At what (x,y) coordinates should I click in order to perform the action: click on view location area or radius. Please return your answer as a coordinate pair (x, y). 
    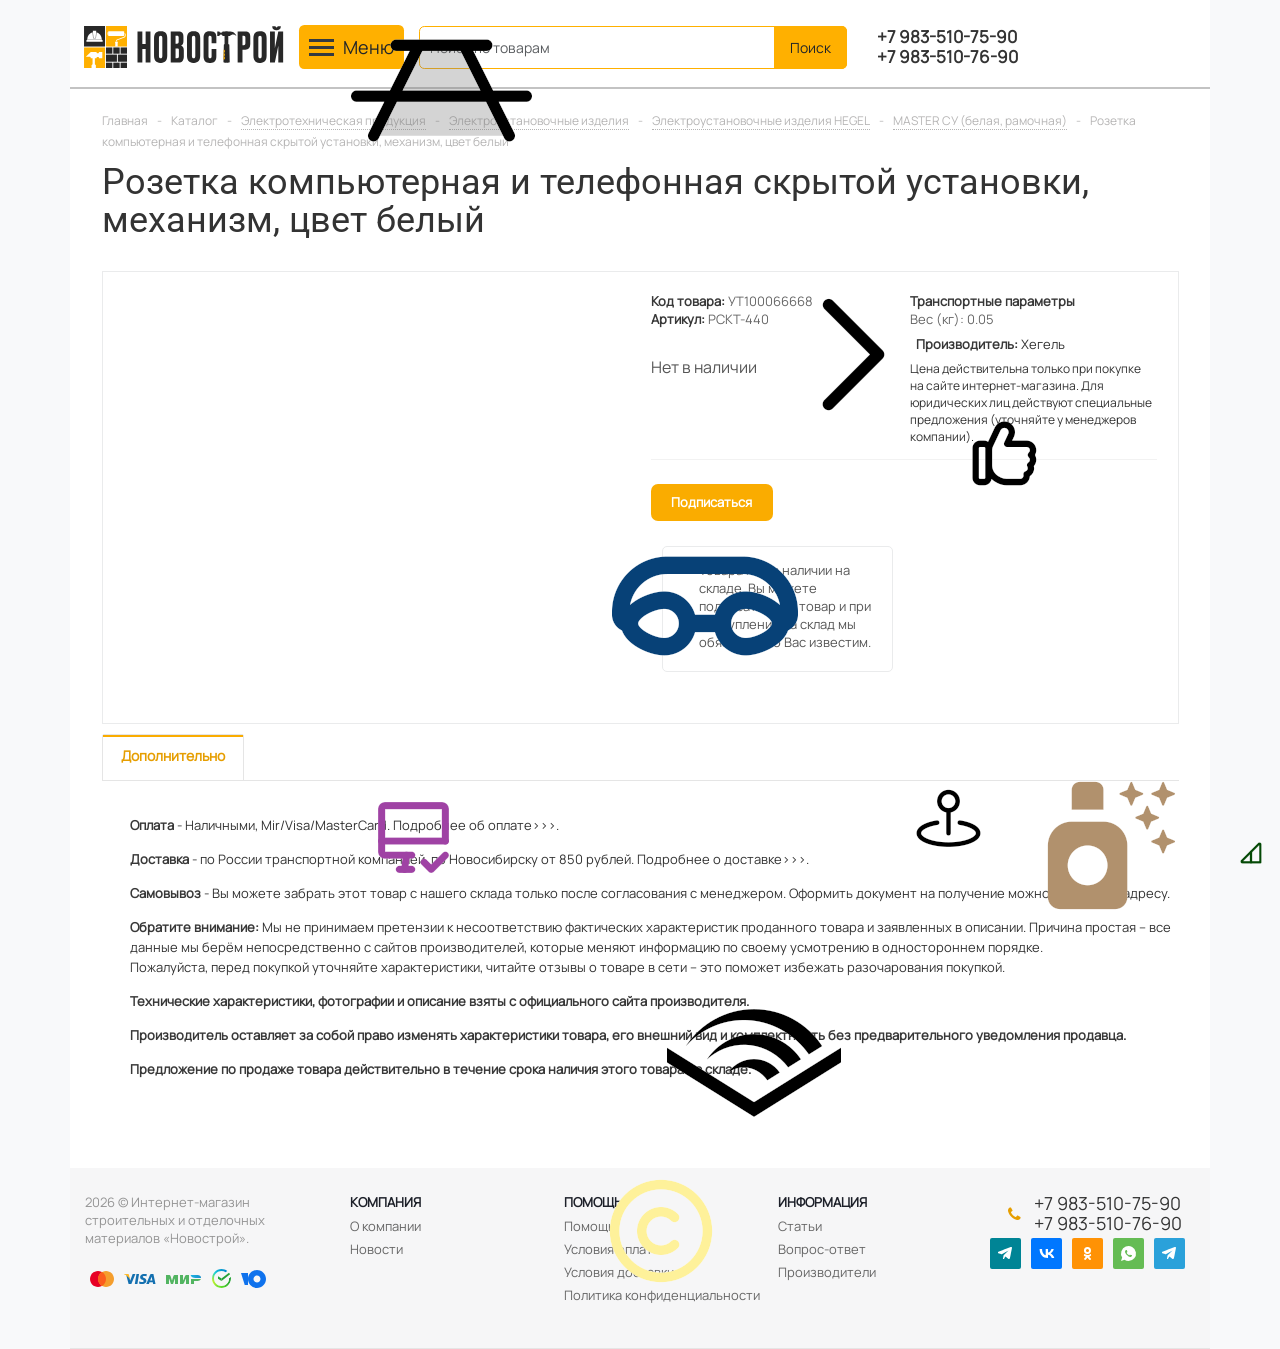
    Looking at the image, I should click on (948, 819).